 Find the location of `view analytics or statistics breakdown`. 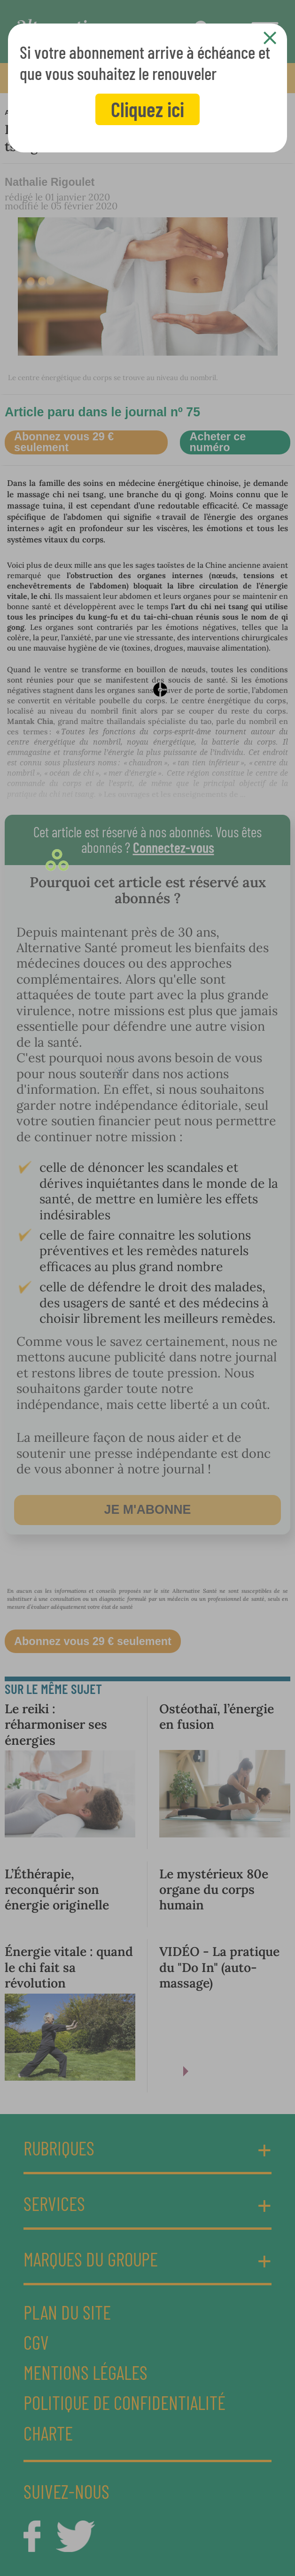

view analytics or statistics breakdown is located at coordinates (160, 690).